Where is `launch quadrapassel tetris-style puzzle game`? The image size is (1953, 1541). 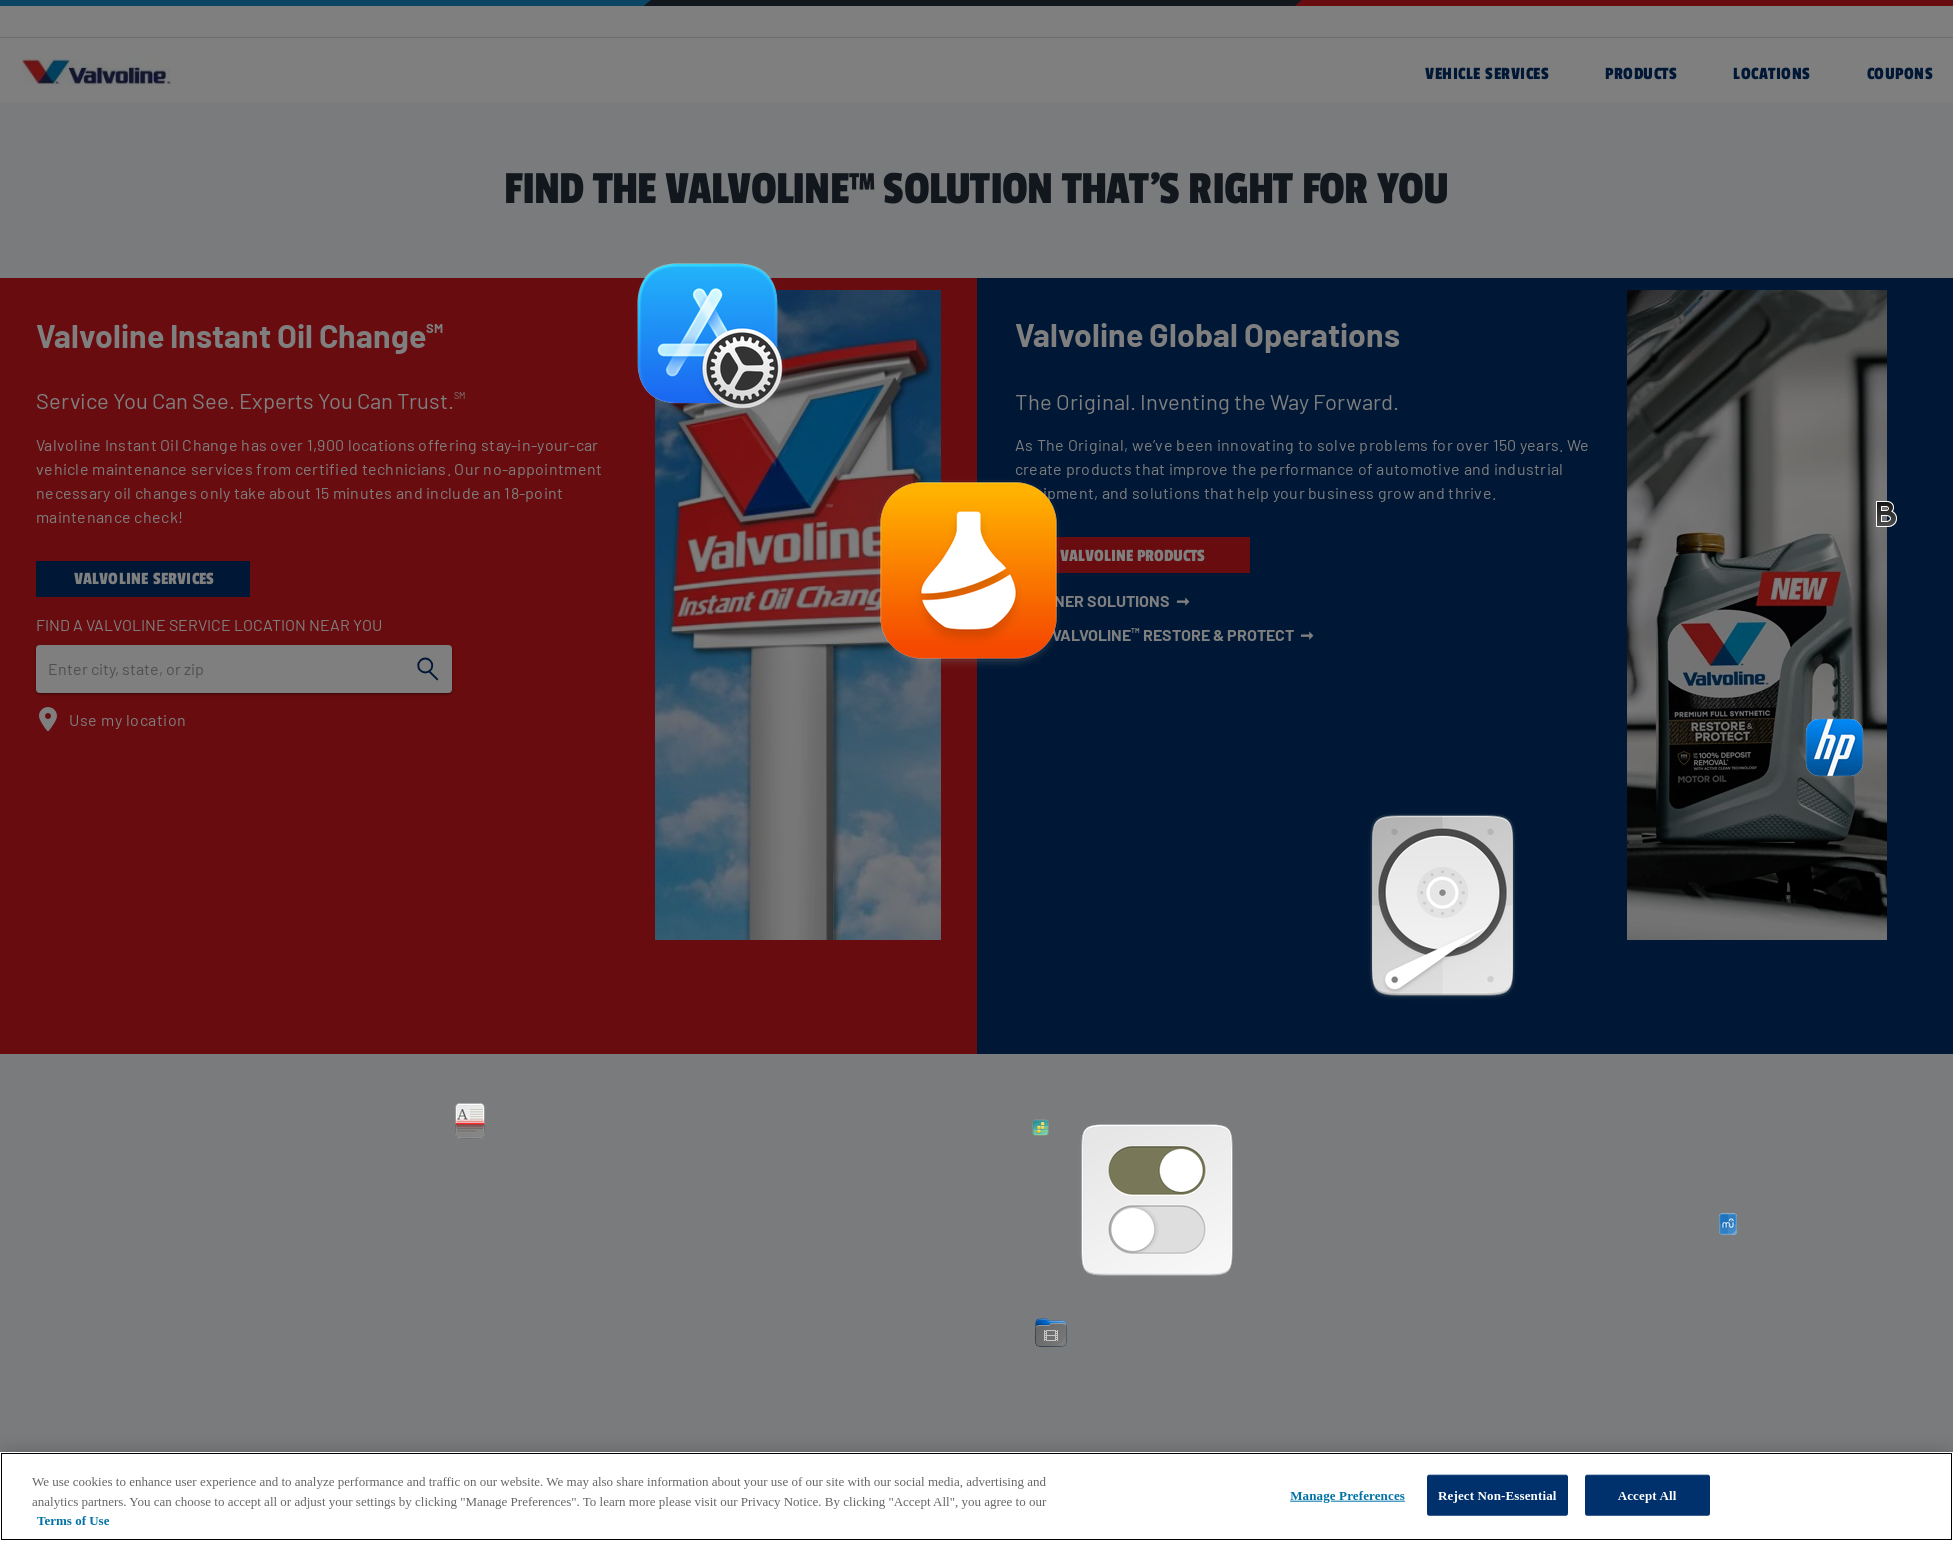
launch quadrapassel tetris-style puzzle game is located at coordinates (1040, 1127).